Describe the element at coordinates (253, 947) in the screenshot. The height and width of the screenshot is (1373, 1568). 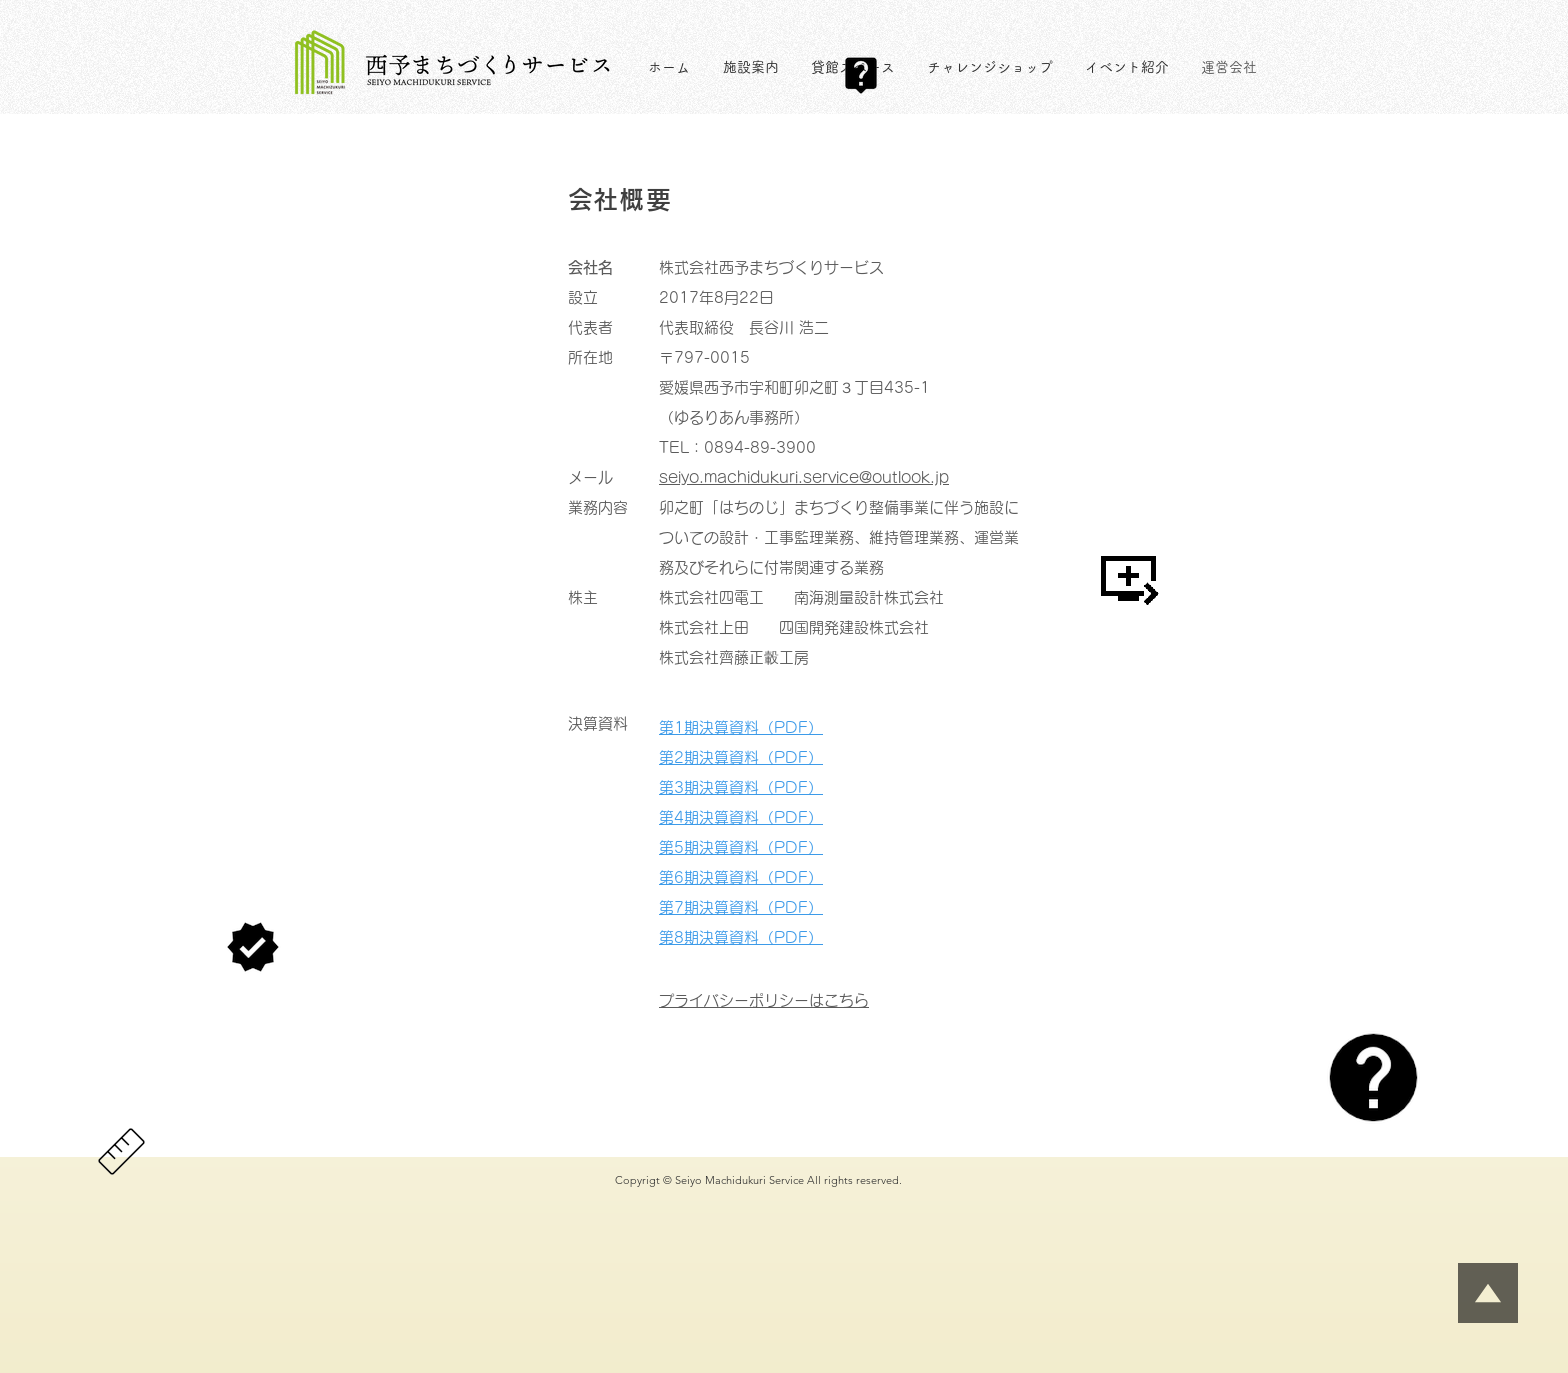
I see `indicates a verified account or identity` at that location.